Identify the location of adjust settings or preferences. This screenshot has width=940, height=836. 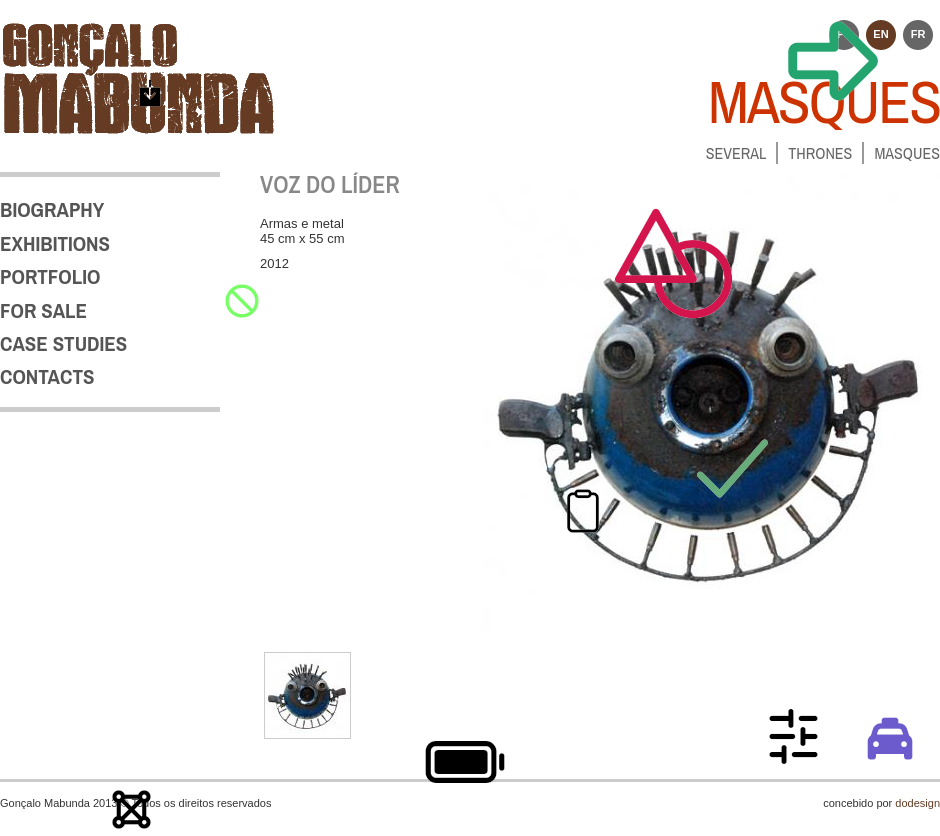
(793, 736).